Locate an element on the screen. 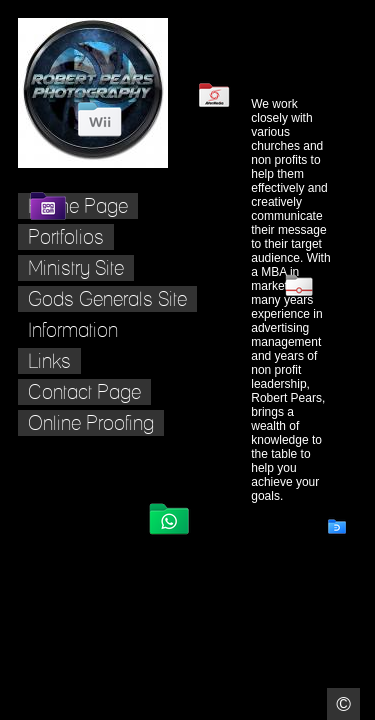 This screenshot has height=720, width=375. folder for nintendo wii related files and games is located at coordinates (99, 120).